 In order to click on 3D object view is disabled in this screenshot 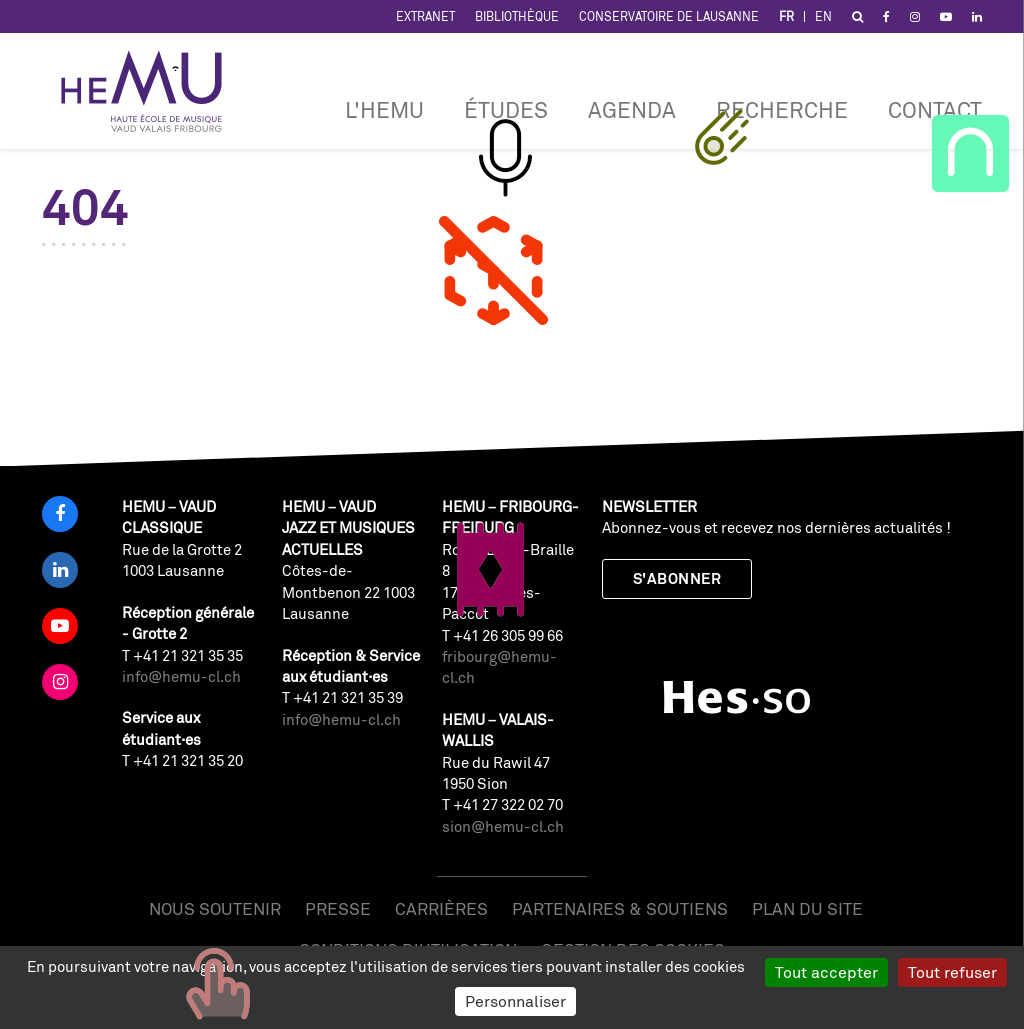, I will do `click(493, 270)`.